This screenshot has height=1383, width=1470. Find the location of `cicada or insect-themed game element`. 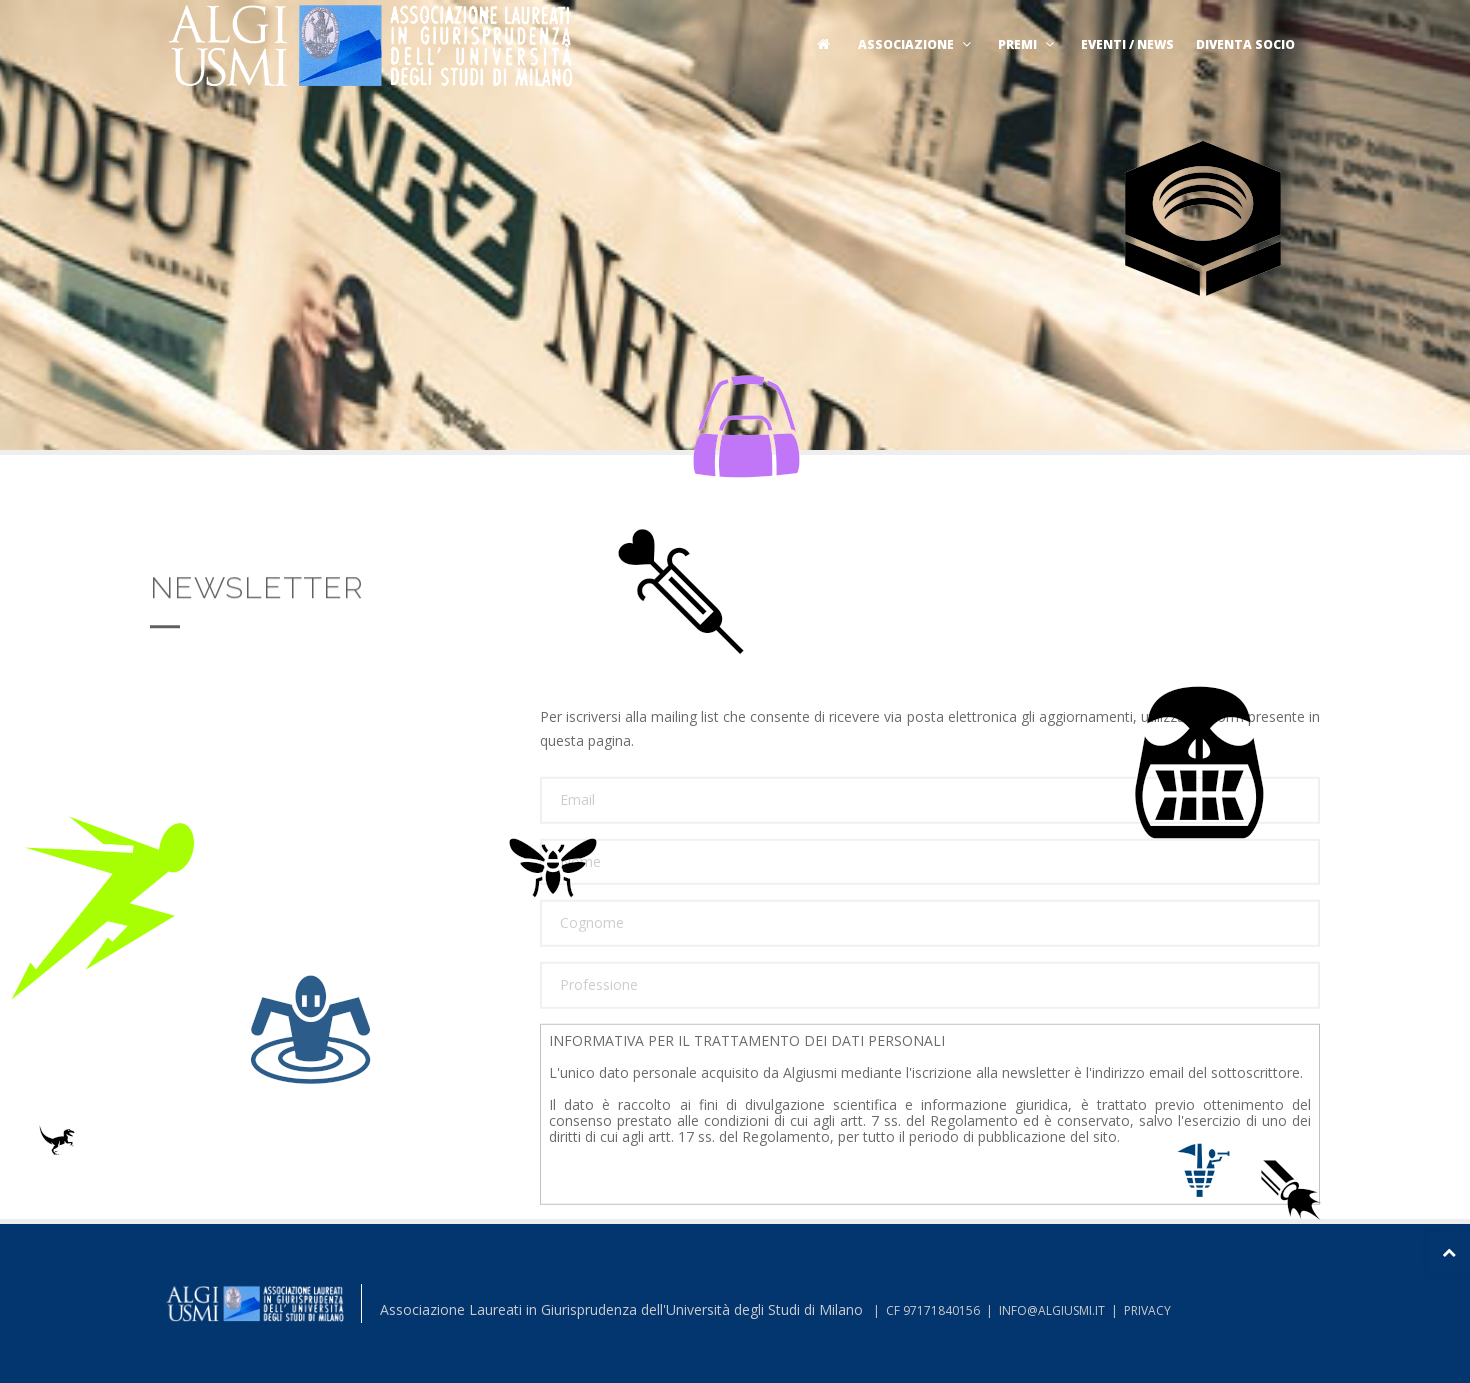

cicada or insect-themed game element is located at coordinates (553, 868).